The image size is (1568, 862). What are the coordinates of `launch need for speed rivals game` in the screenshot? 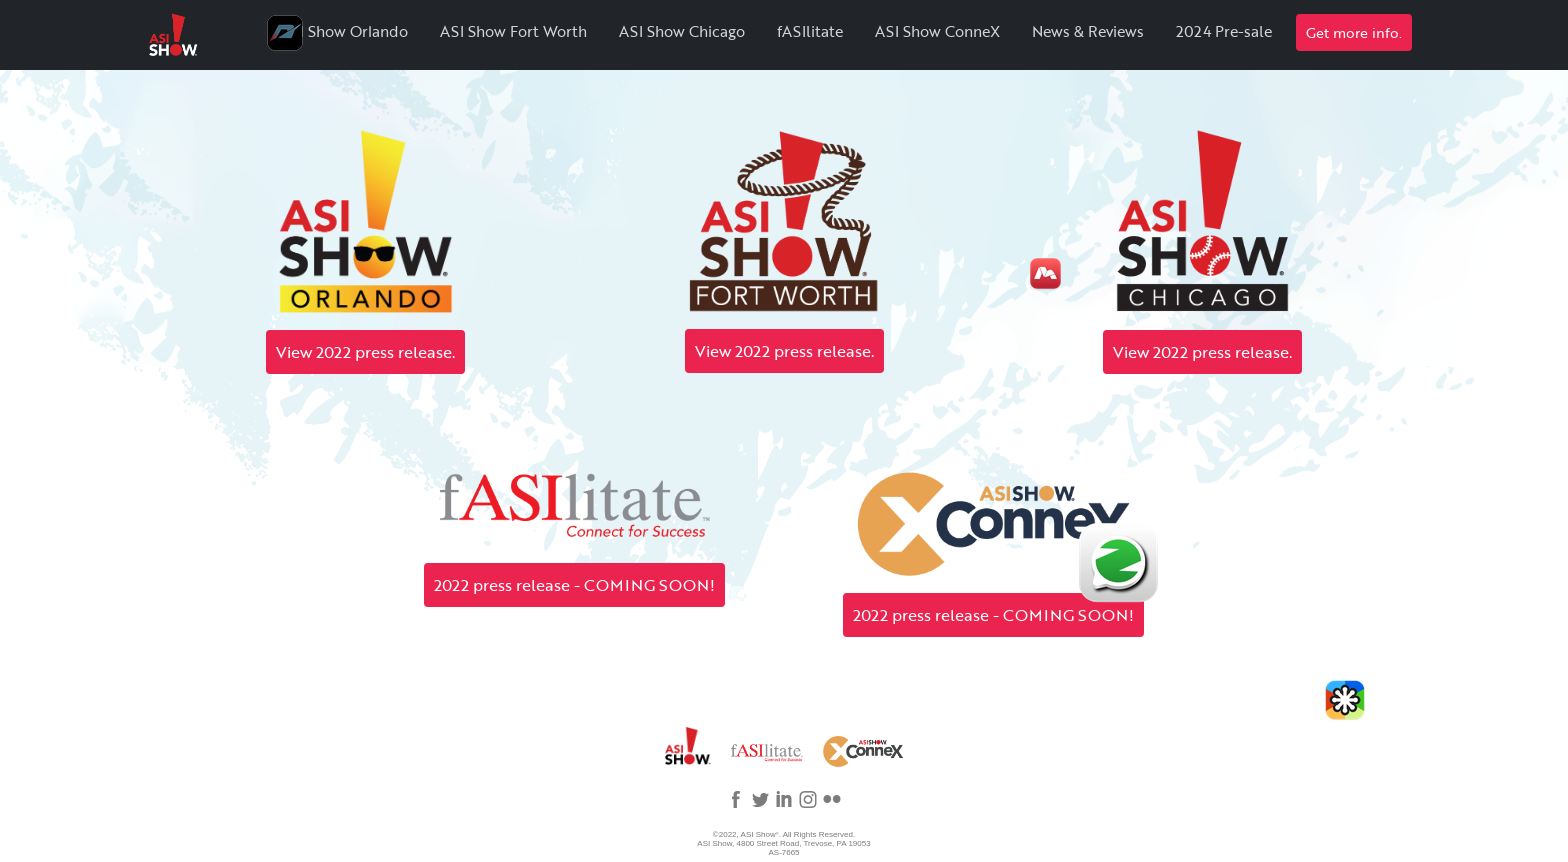 It's located at (285, 33).